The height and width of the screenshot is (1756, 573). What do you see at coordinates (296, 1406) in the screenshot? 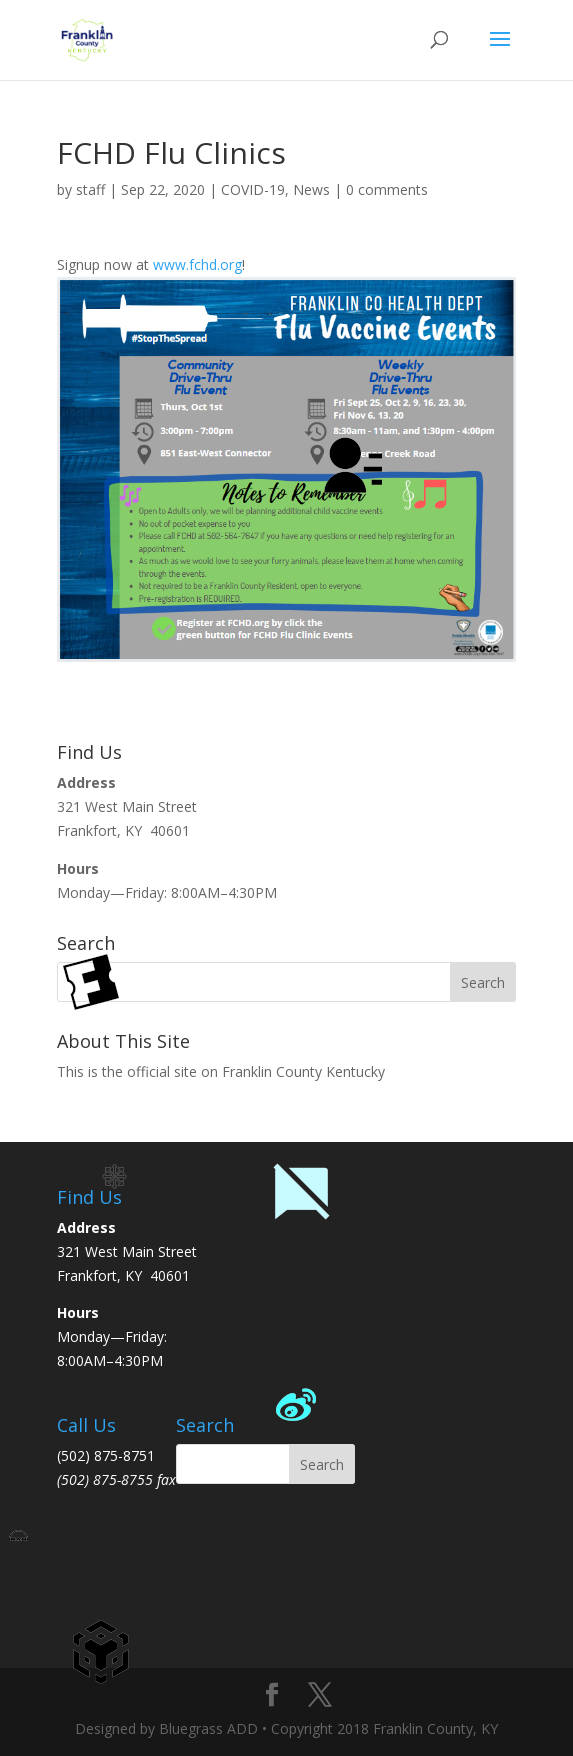
I see `open weibo app` at bounding box center [296, 1406].